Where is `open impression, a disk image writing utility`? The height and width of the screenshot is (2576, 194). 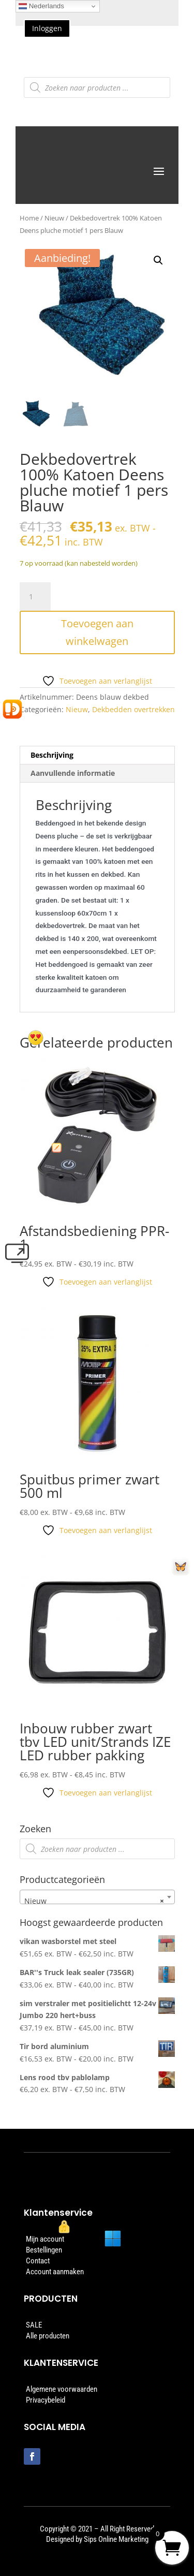
open impression, a disk image writing utility is located at coordinates (12, 709).